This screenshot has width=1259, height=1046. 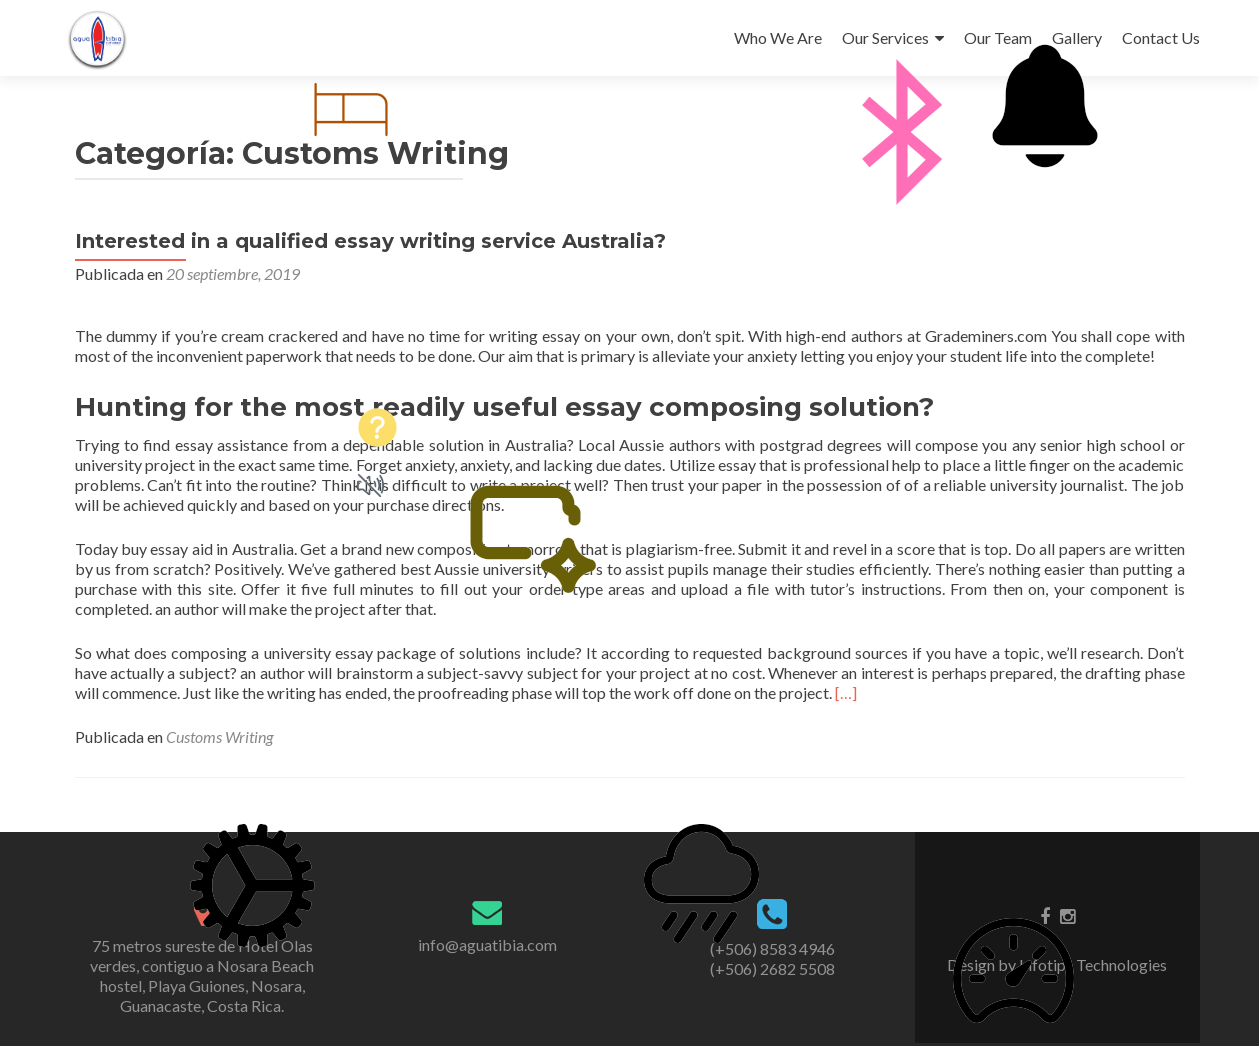 What do you see at coordinates (1013, 970) in the screenshot?
I see `view performance or speed metrics` at bounding box center [1013, 970].